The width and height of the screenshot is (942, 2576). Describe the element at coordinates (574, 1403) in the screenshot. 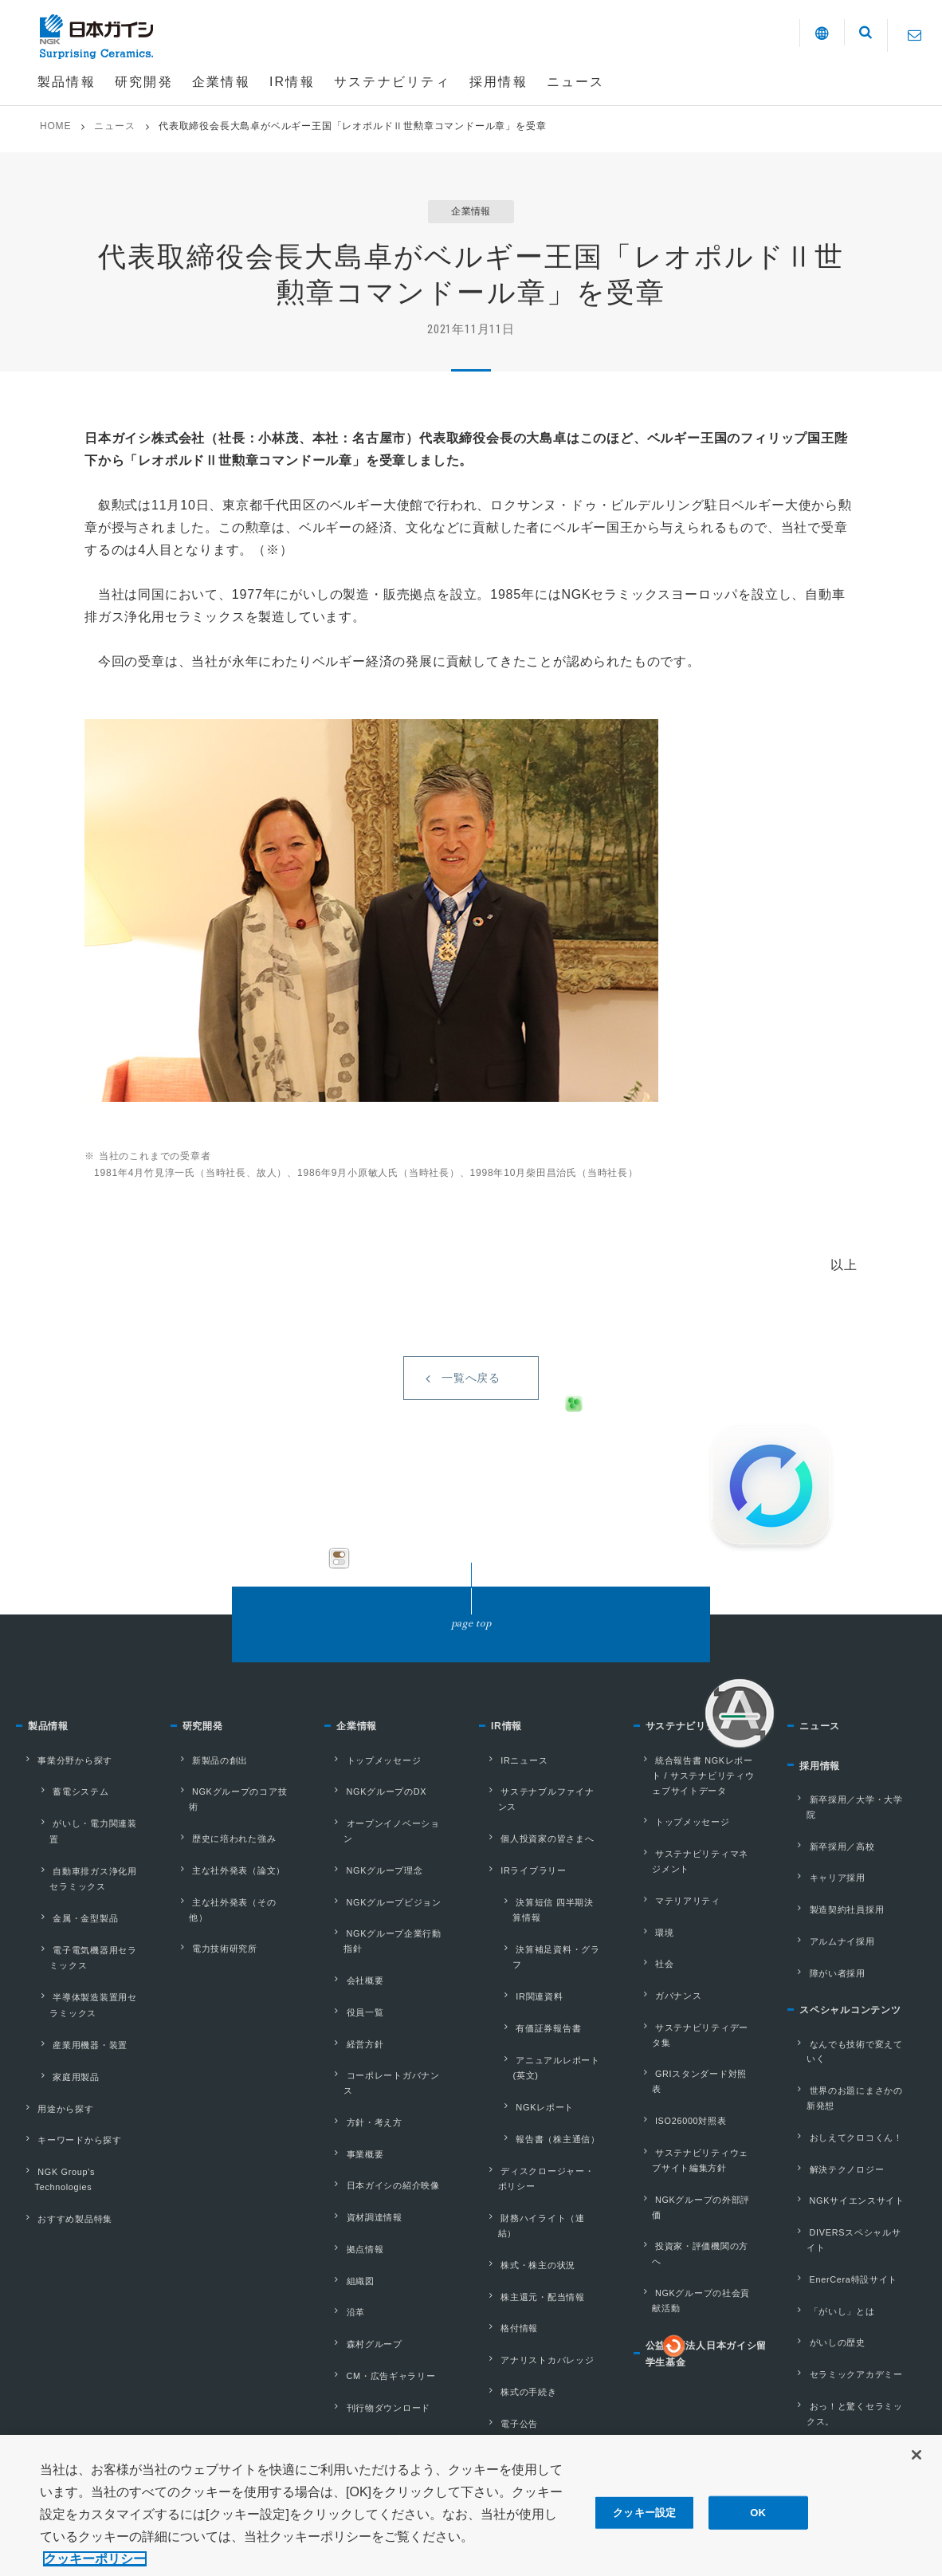

I see `open ghex hex editor application` at that location.